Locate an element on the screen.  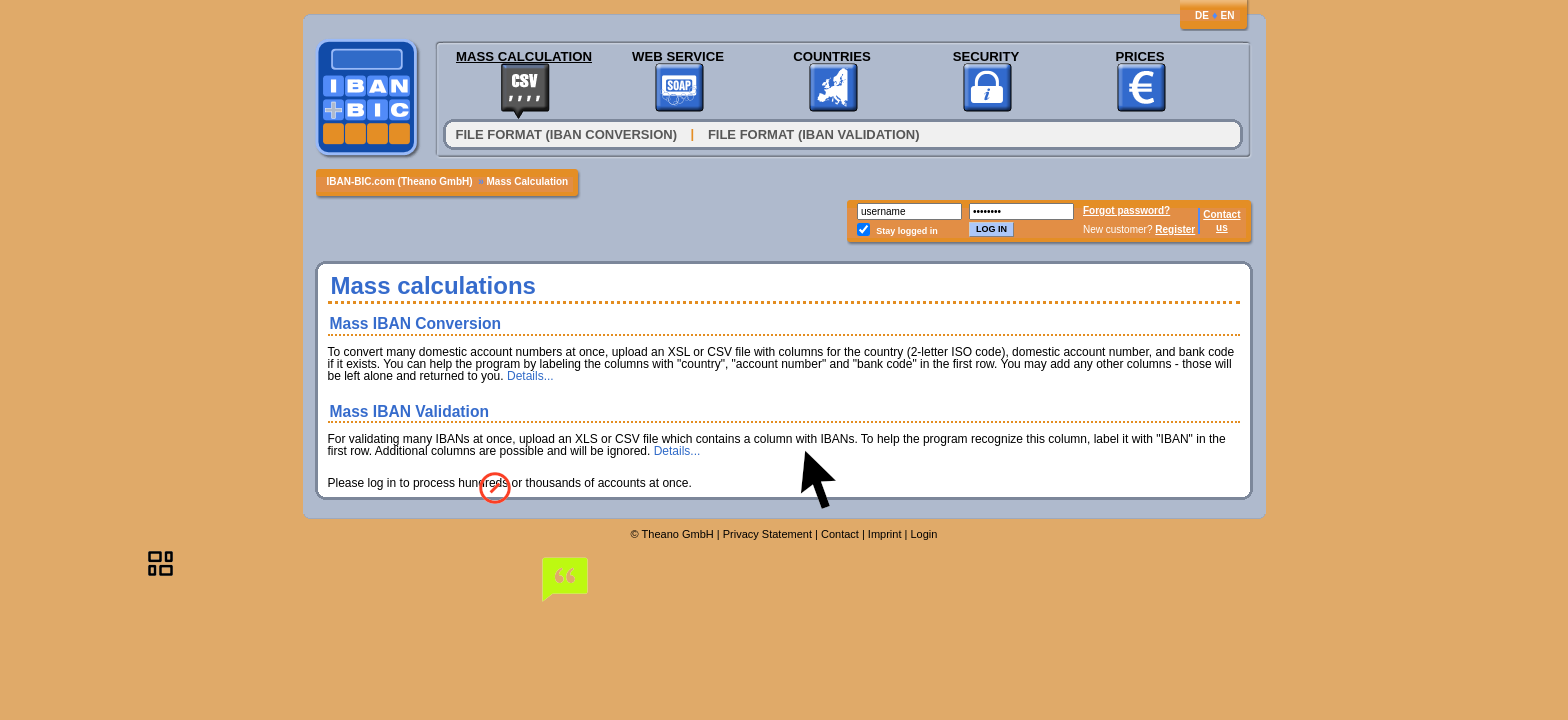
view quoted messages is located at coordinates (565, 578).